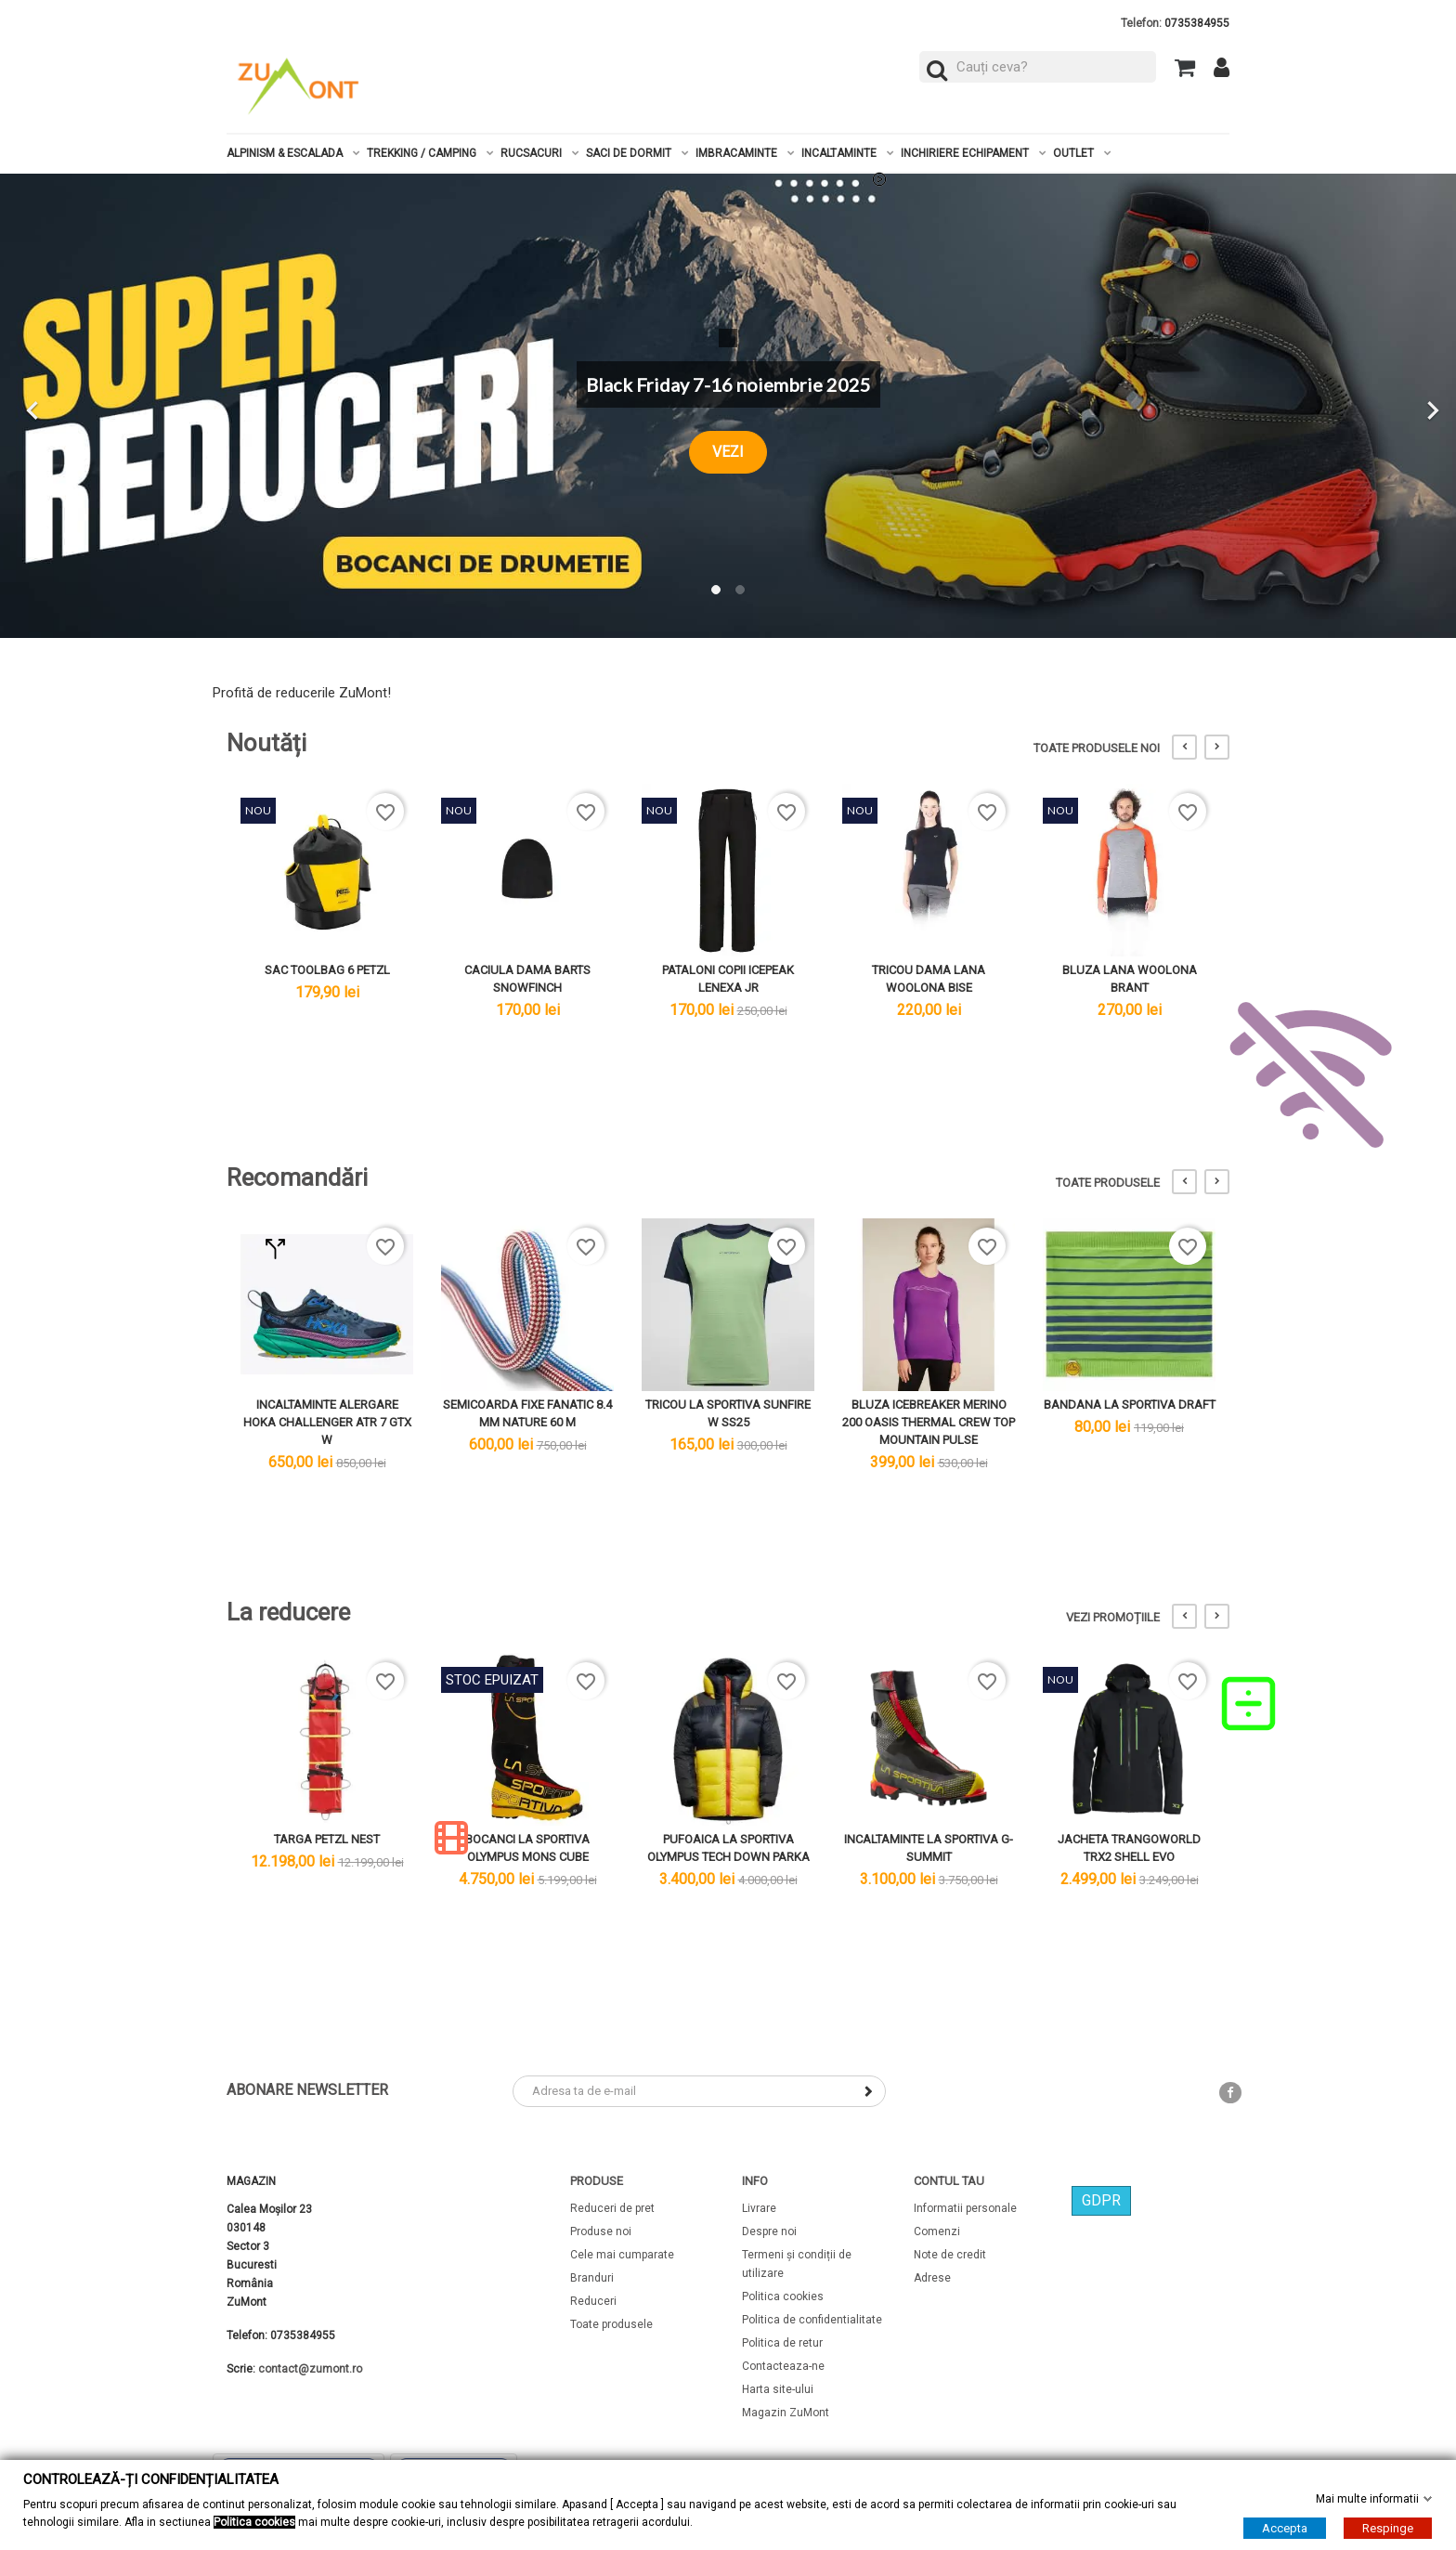 This screenshot has width=1456, height=2550. I want to click on access video or movie content, so click(451, 1838).